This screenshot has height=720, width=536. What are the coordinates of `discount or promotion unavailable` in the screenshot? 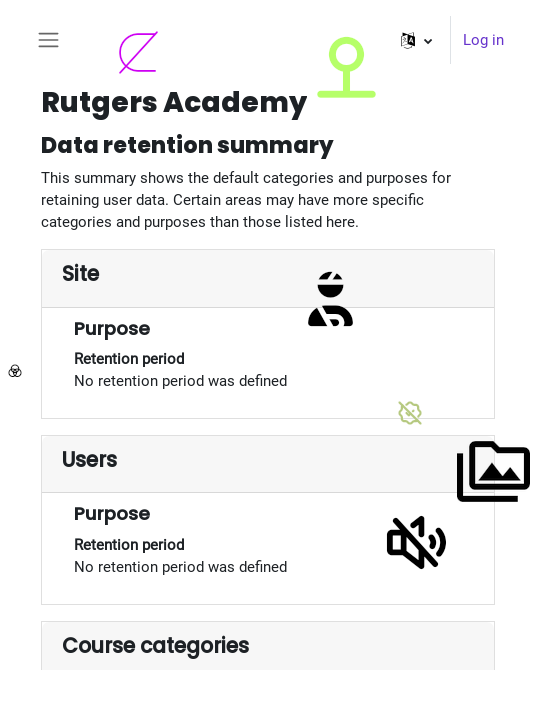 It's located at (410, 413).